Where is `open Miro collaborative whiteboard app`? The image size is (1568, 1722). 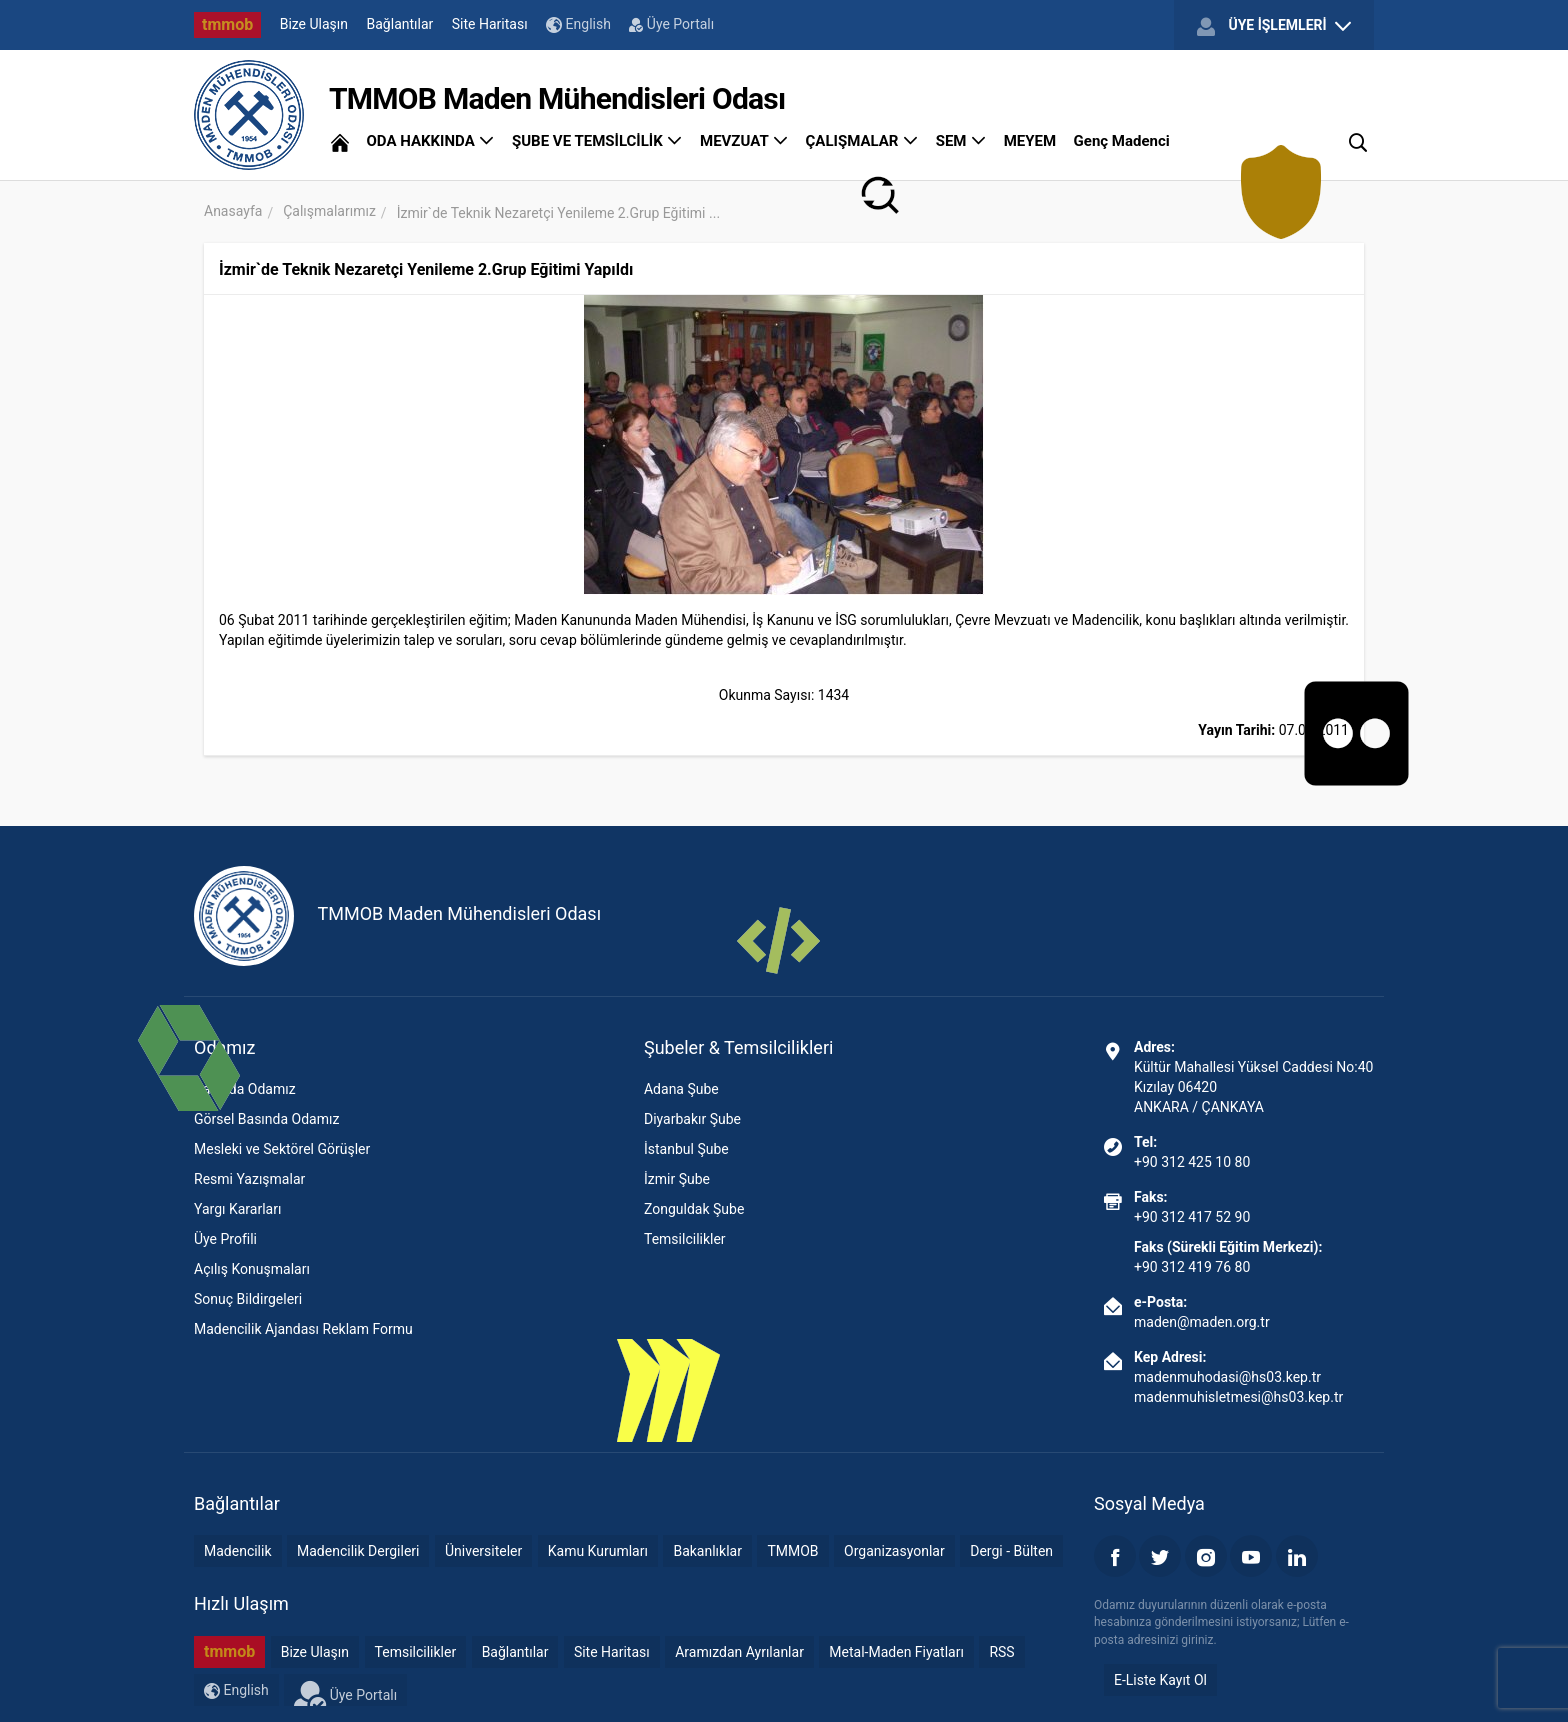
open Miro collaborative whiteboard app is located at coordinates (668, 1390).